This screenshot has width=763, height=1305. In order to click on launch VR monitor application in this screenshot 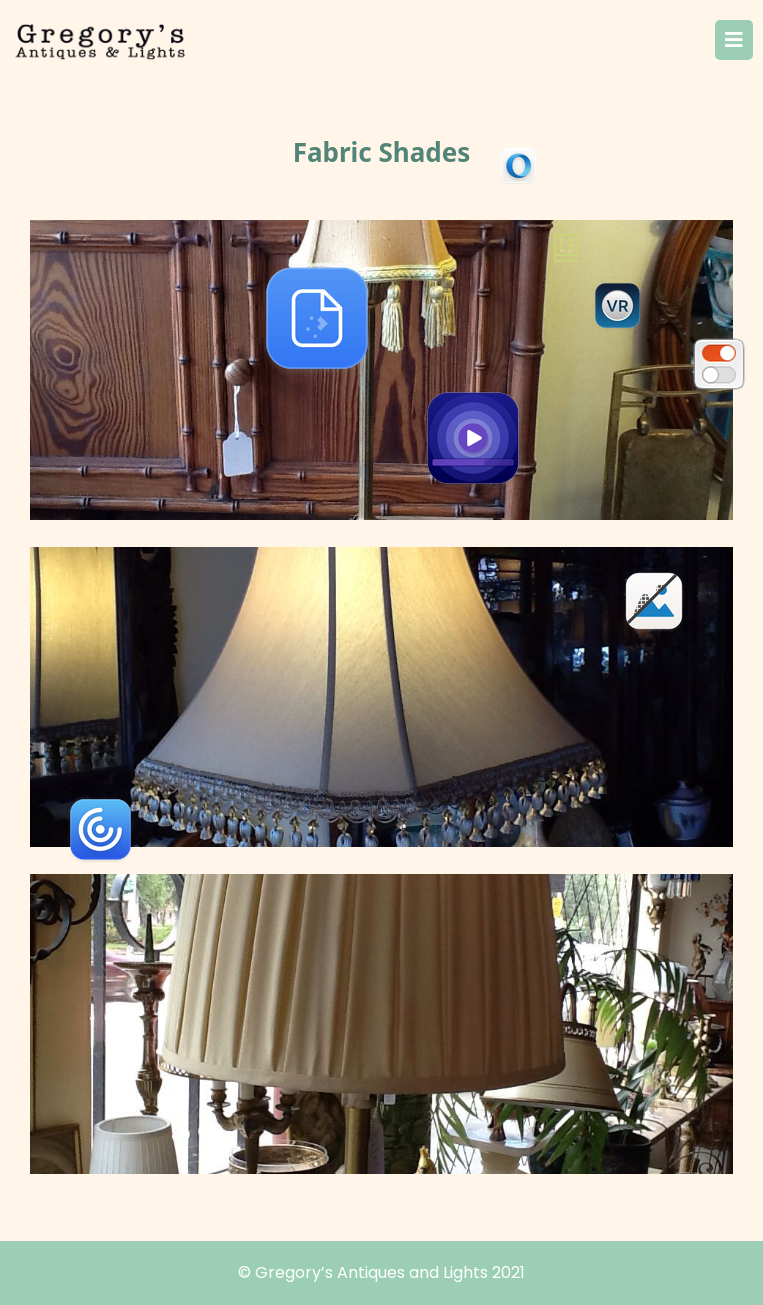, I will do `click(617, 305)`.